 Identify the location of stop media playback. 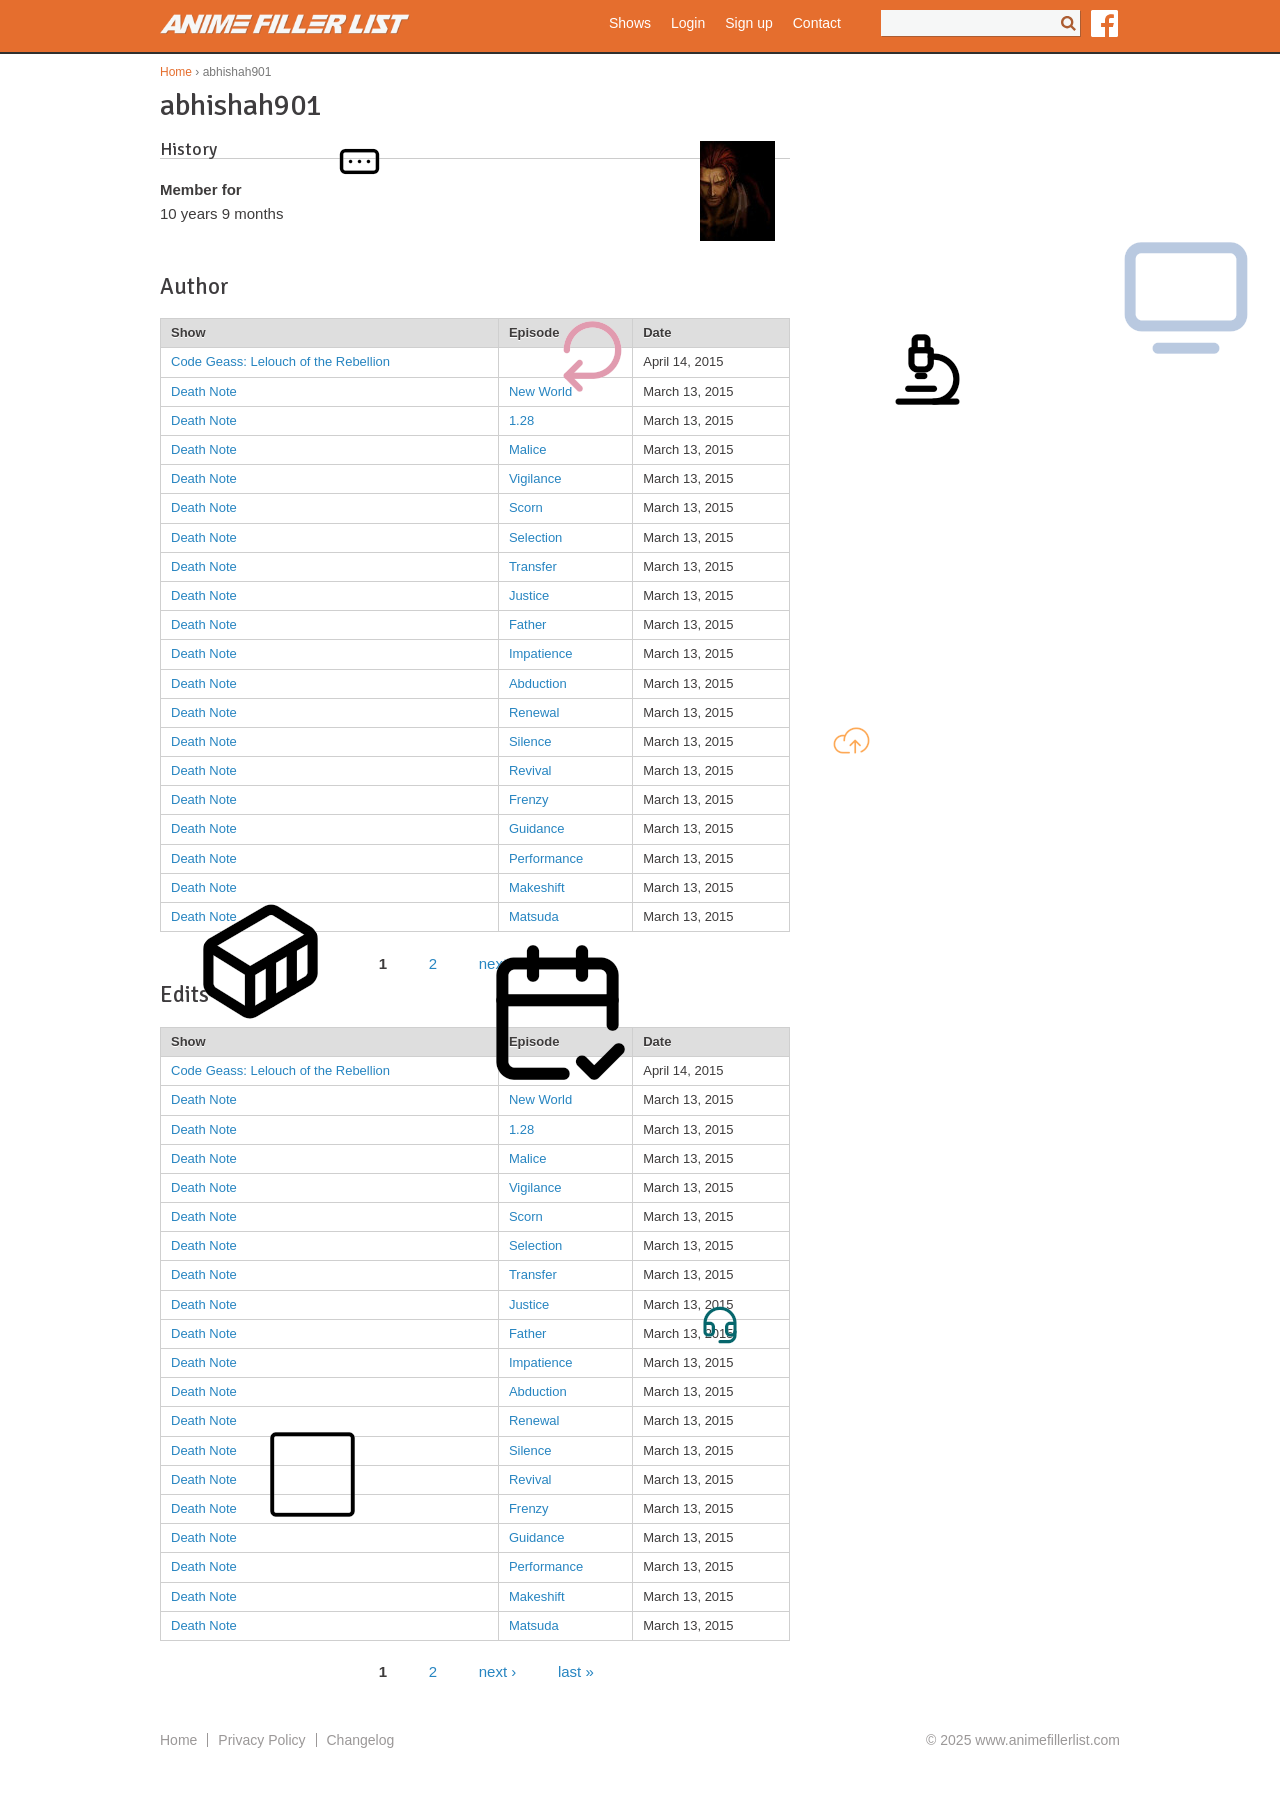
(312, 1474).